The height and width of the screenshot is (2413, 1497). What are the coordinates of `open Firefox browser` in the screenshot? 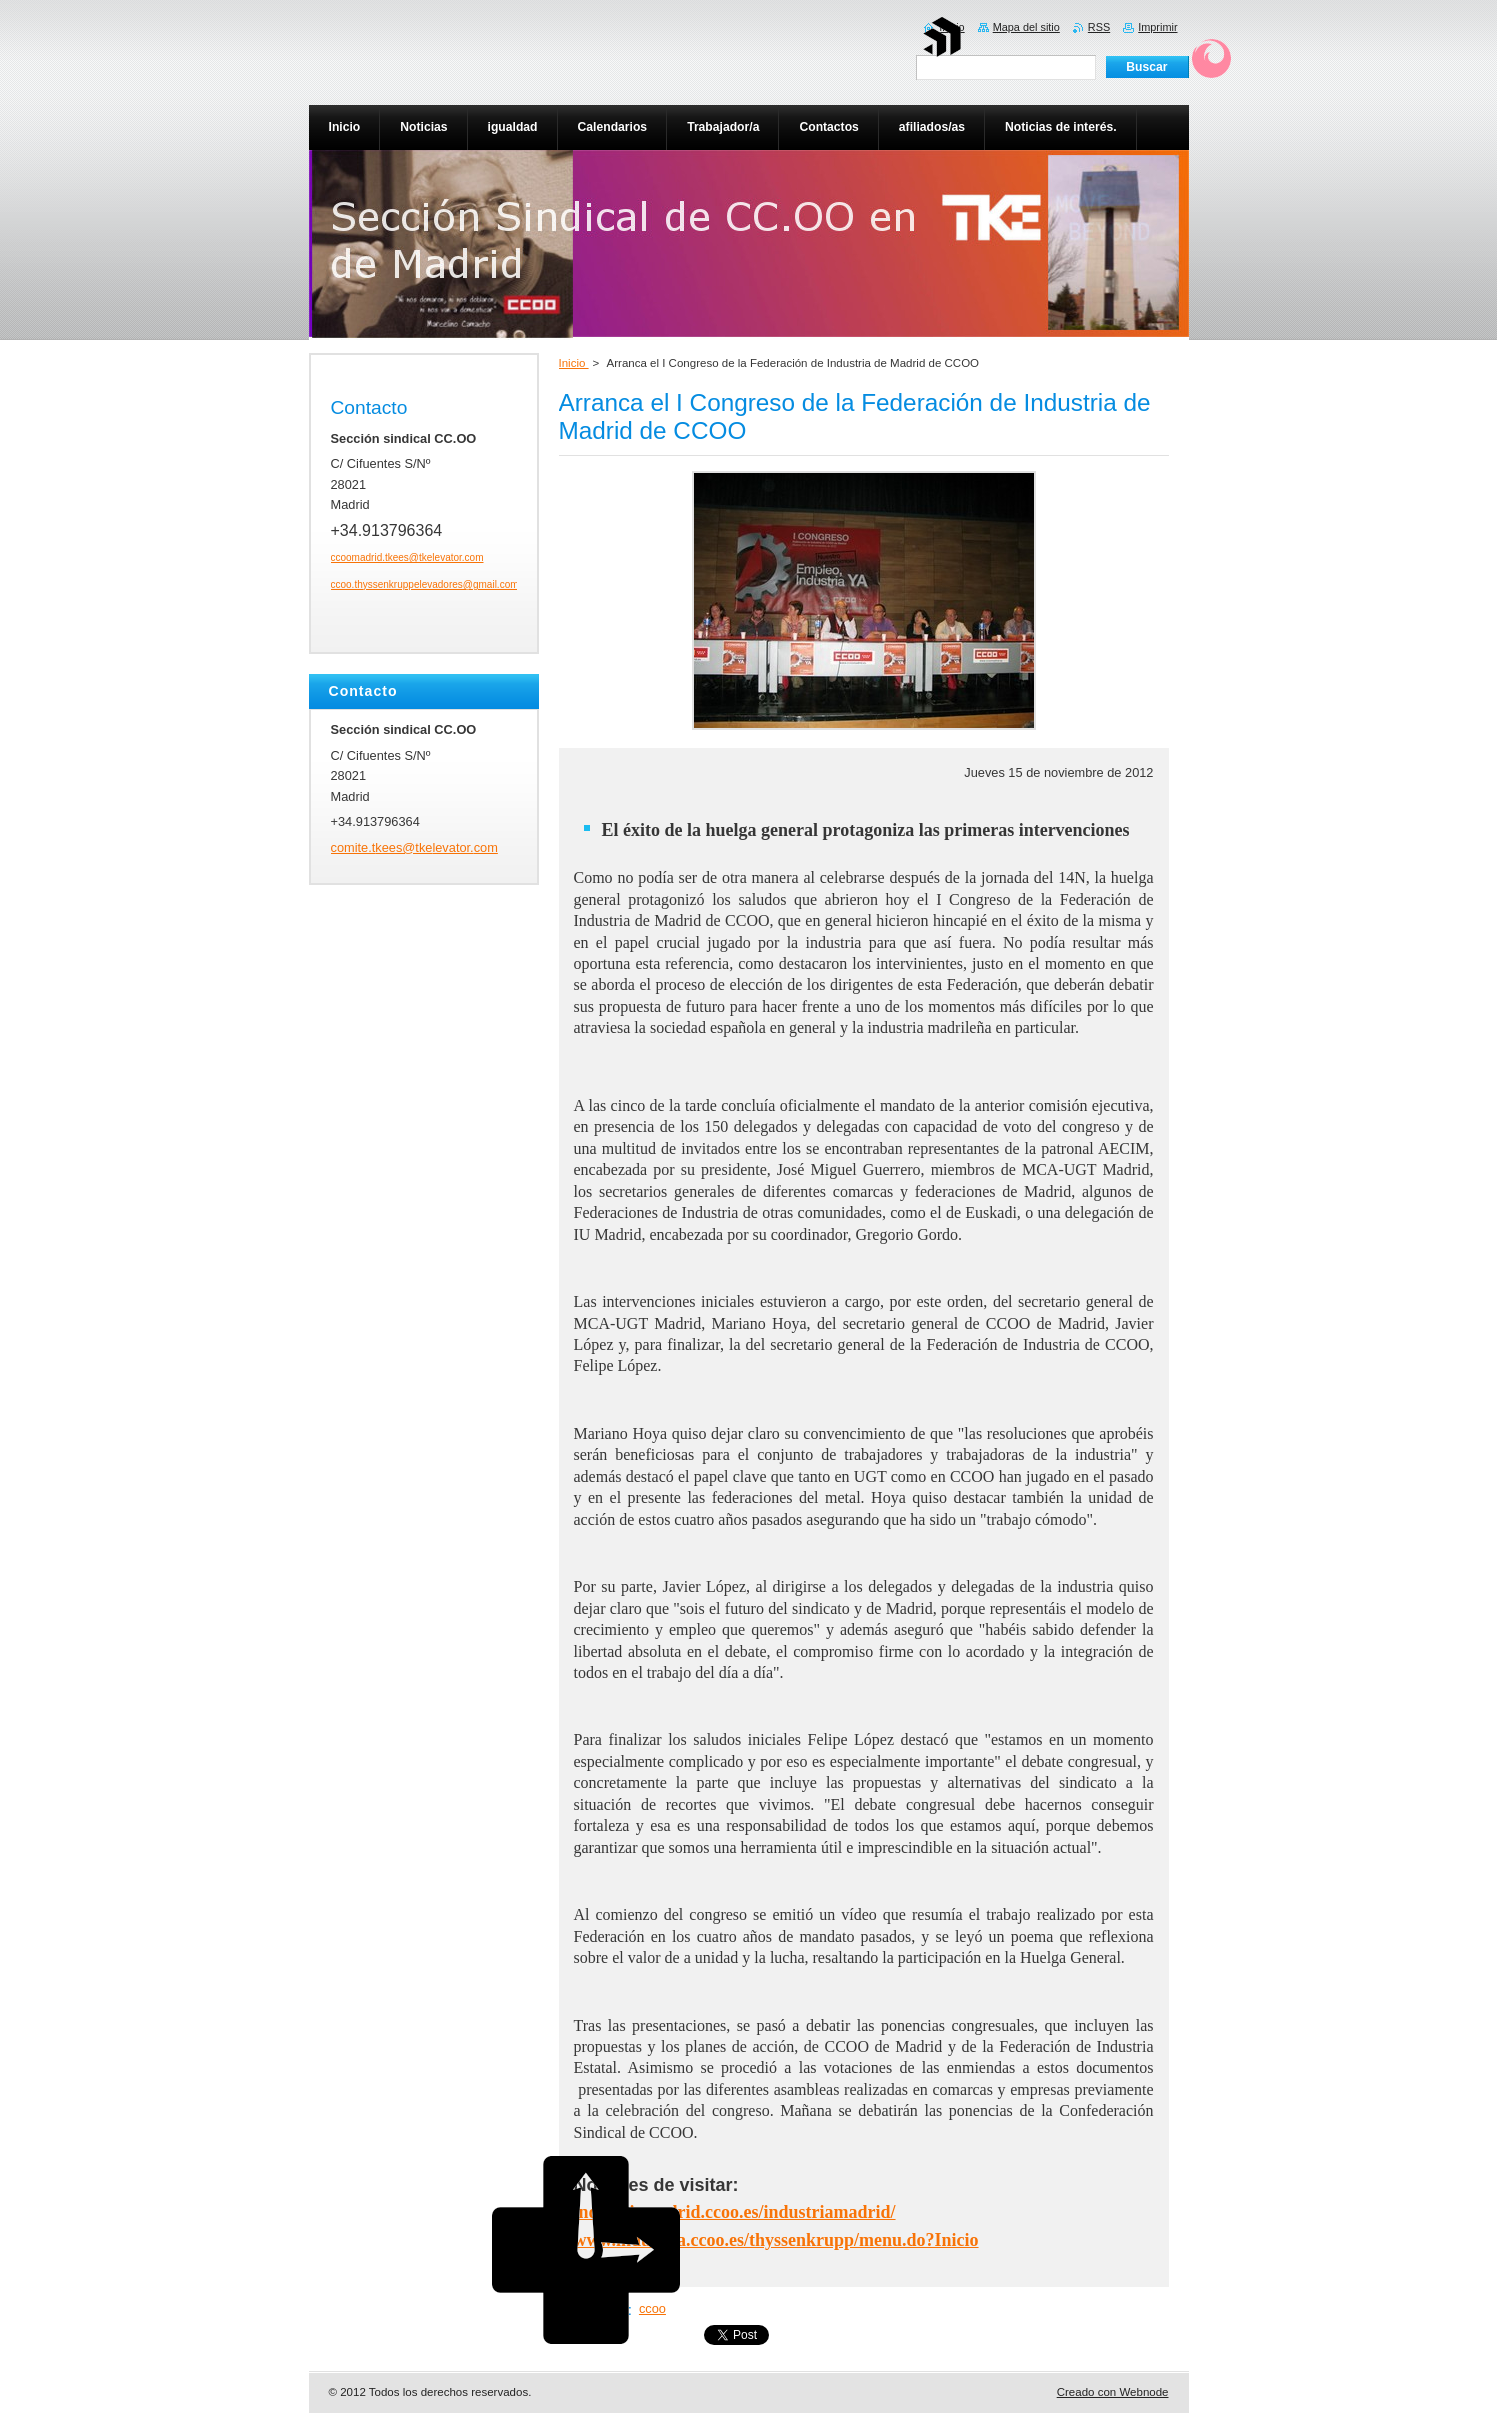 It's located at (1211, 58).